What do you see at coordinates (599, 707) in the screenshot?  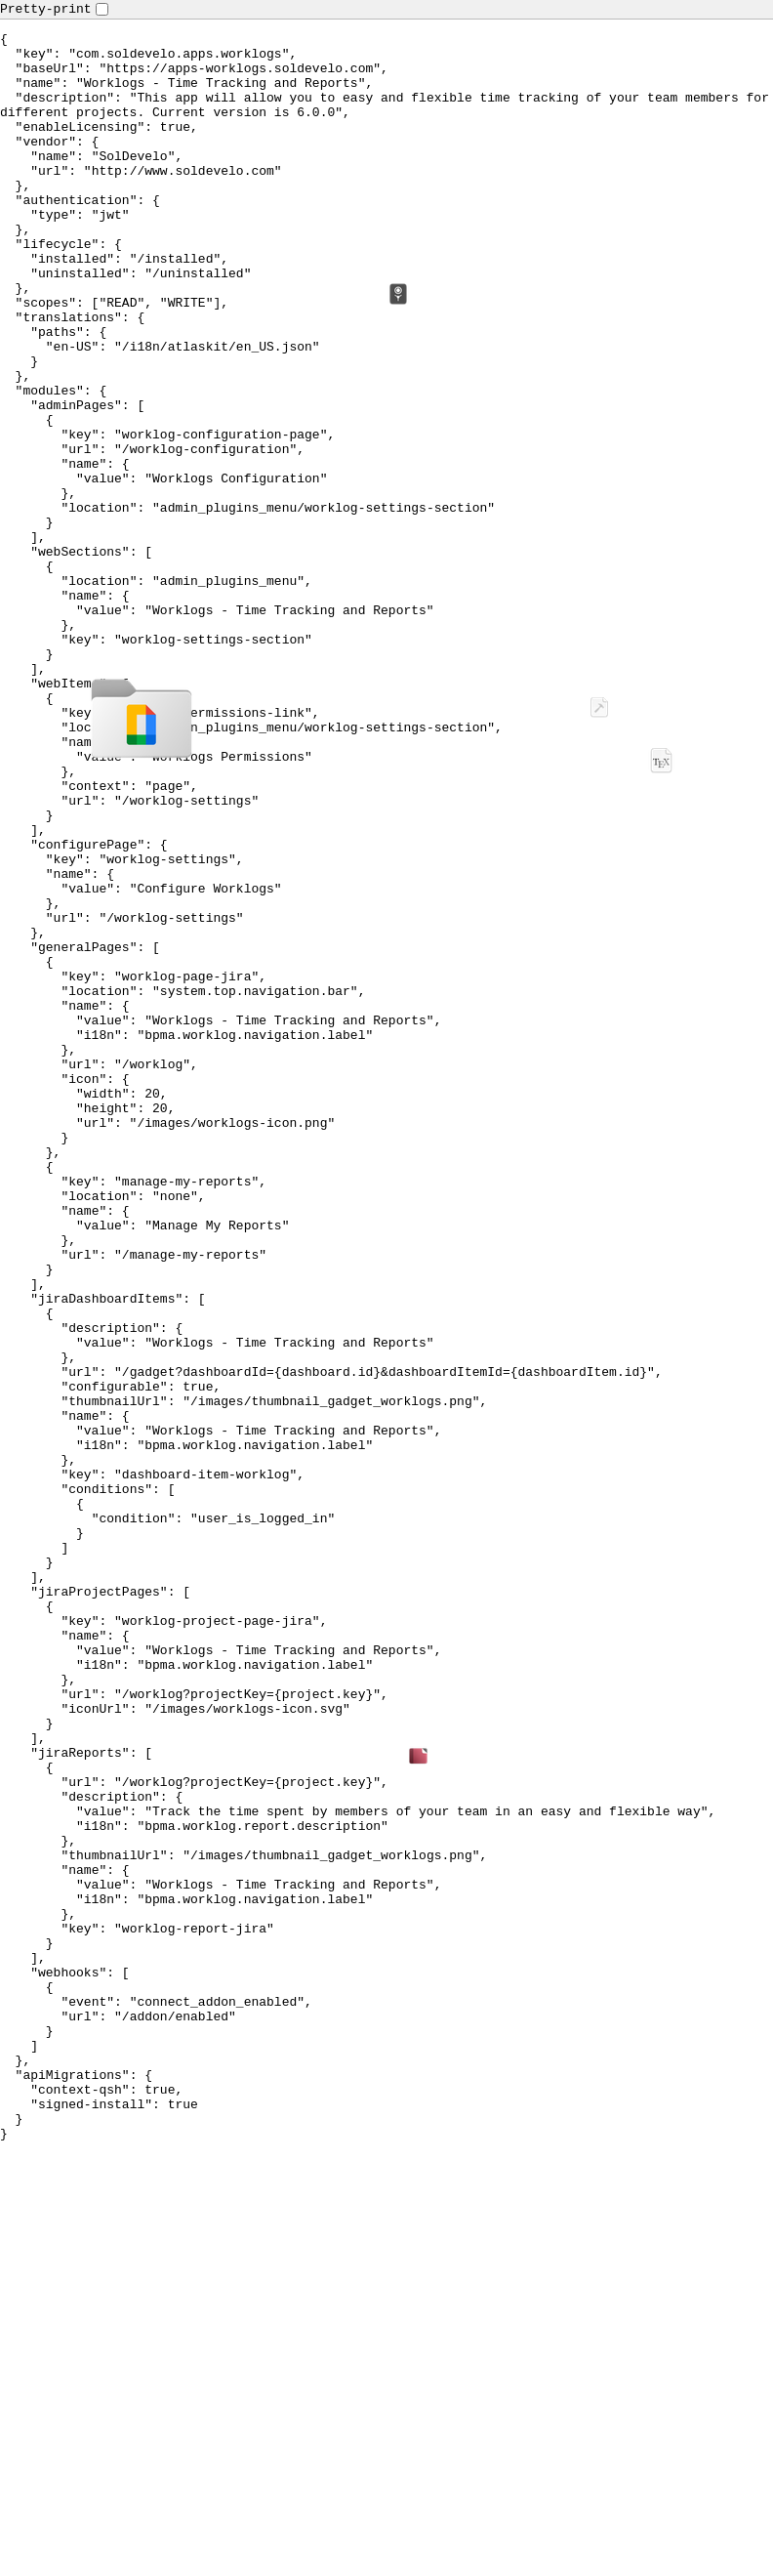 I see `indicates a CMake configuration file` at bounding box center [599, 707].